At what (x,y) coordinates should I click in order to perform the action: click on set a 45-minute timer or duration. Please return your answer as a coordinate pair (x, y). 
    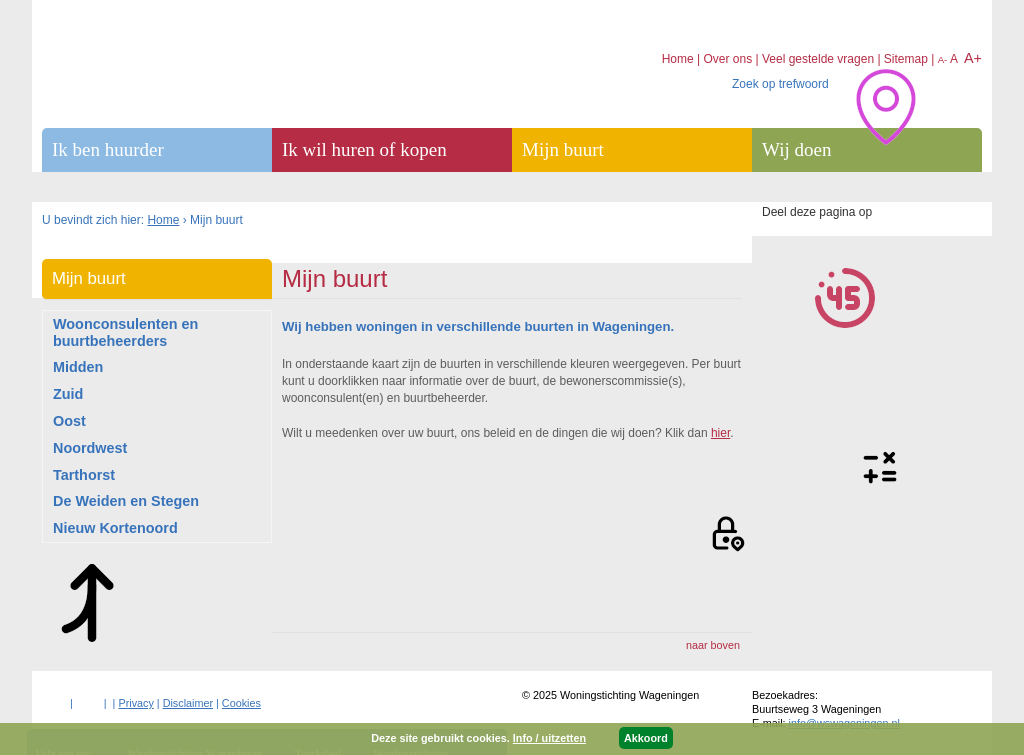
    Looking at the image, I should click on (845, 298).